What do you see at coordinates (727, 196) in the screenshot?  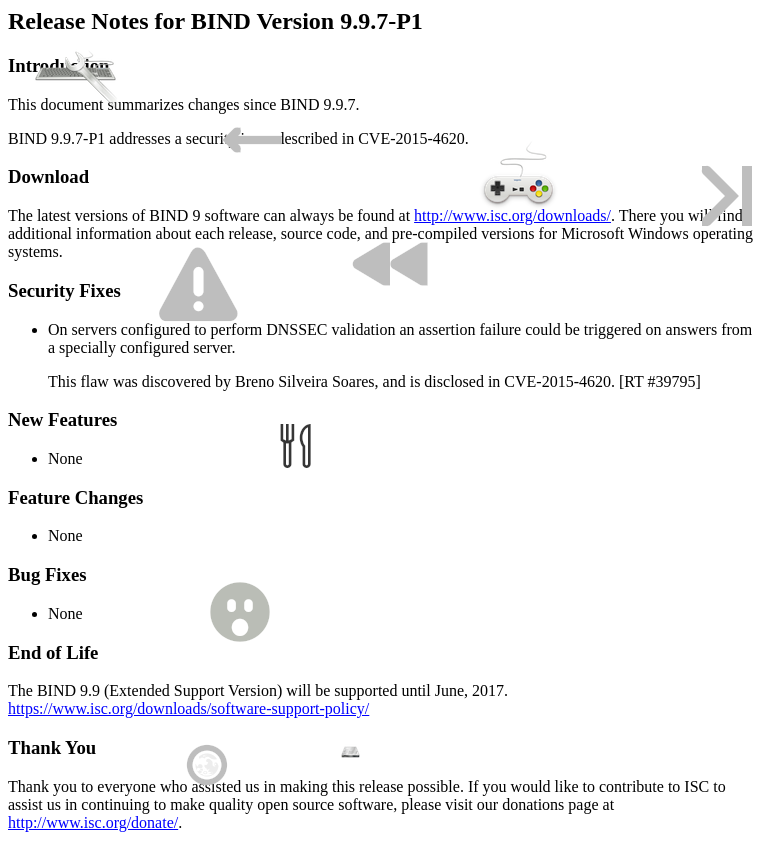 I see `skip to the last item in a list or playlist` at bounding box center [727, 196].